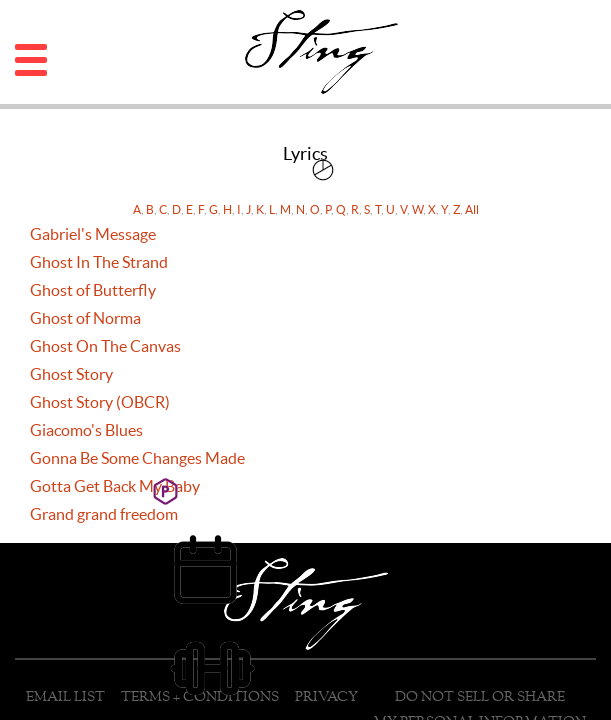 The image size is (611, 720). Describe the element at coordinates (323, 170) in the screenshot. I see `view analytics or statistics breakdown` at that location.